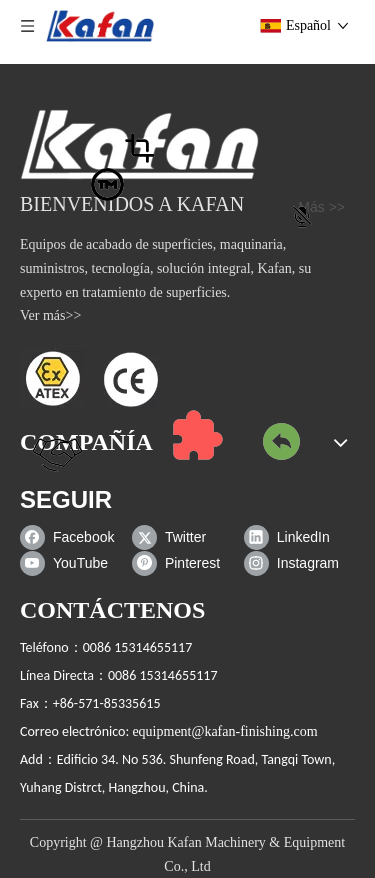 The width and height of the screenshot is (375, 878). Describe the element at coordinates (107, 184) in the screenshot. I see `indicates trademarked content or branding` at that location.